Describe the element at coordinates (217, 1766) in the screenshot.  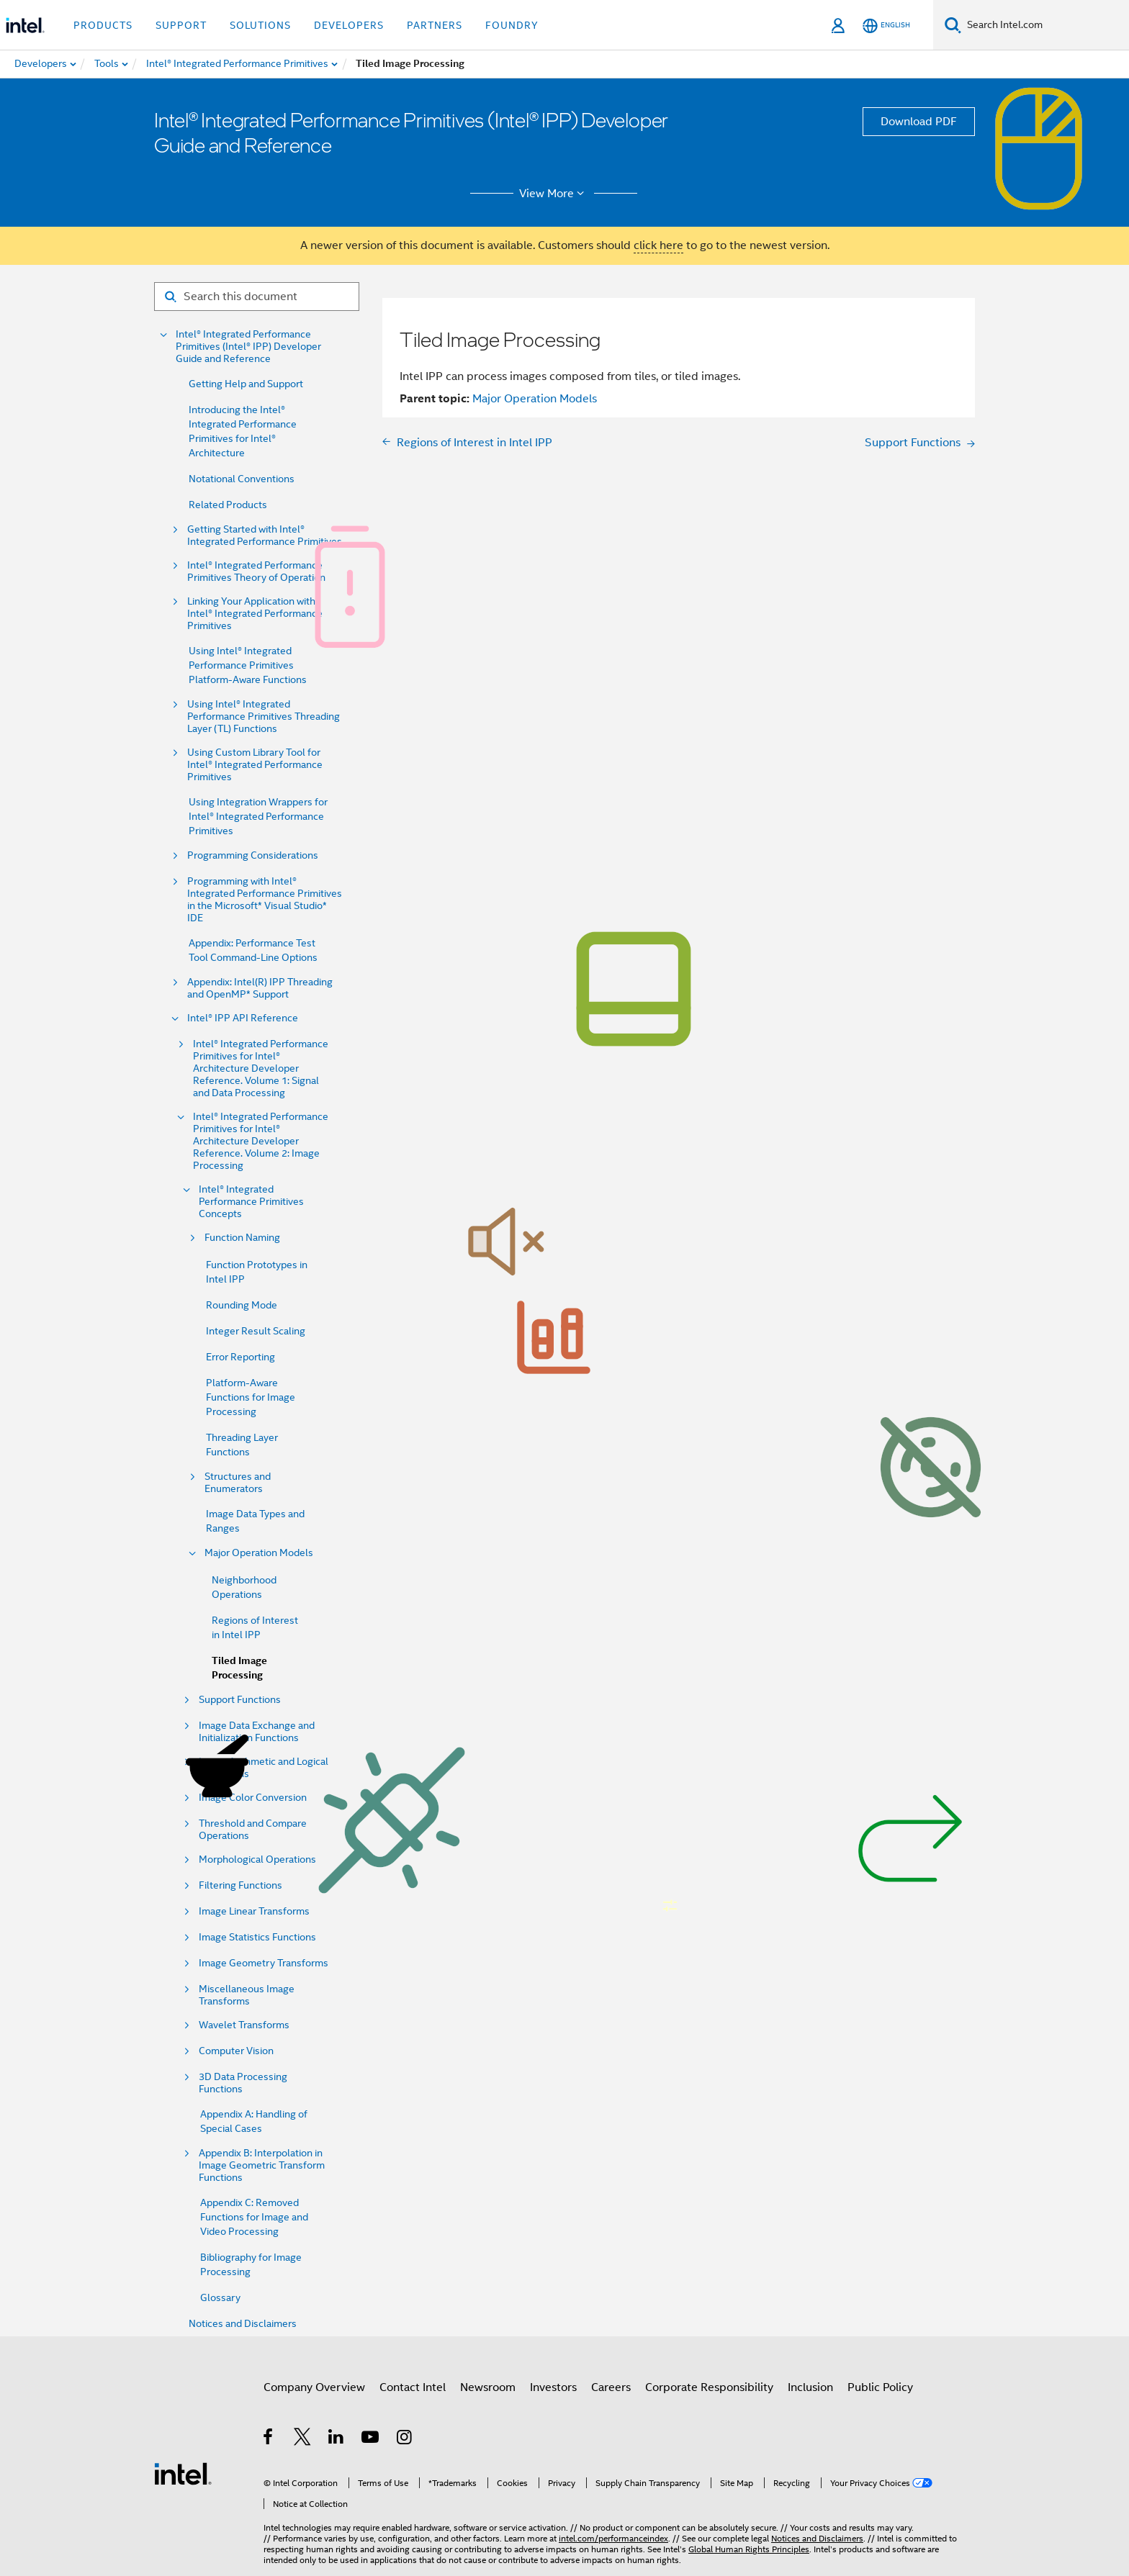
I see `access pharmacy or medication features` at that location.